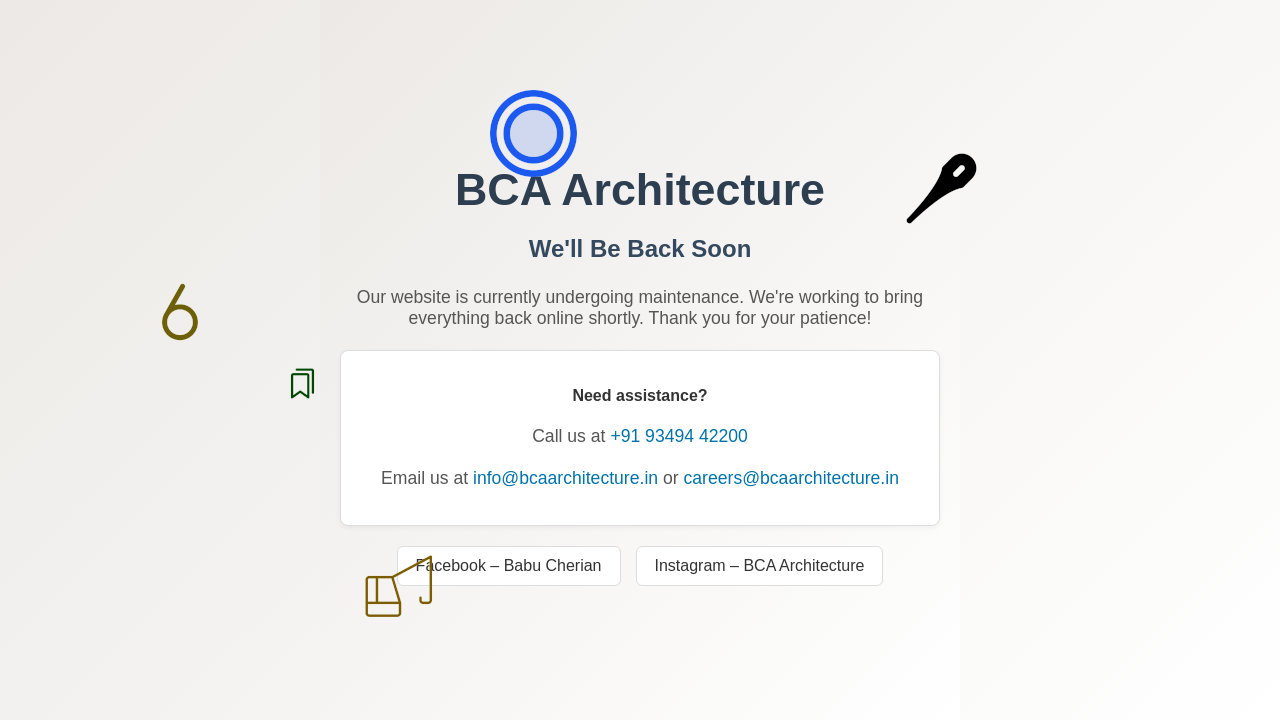 The image size is (1280, 720). Describe the element at coordinates (941, 188) in the screenshot. I see `access sewing or craft tools` at that location.